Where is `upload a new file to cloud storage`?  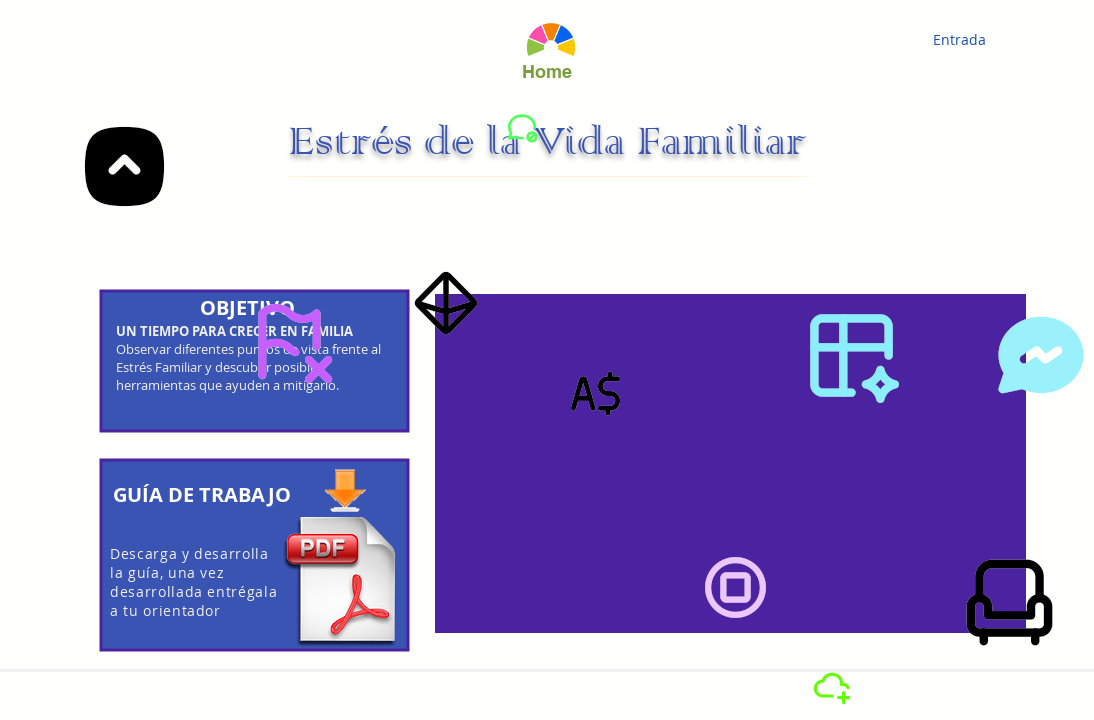
upload a new file to cloud storage is located at coordinates (832, 686).